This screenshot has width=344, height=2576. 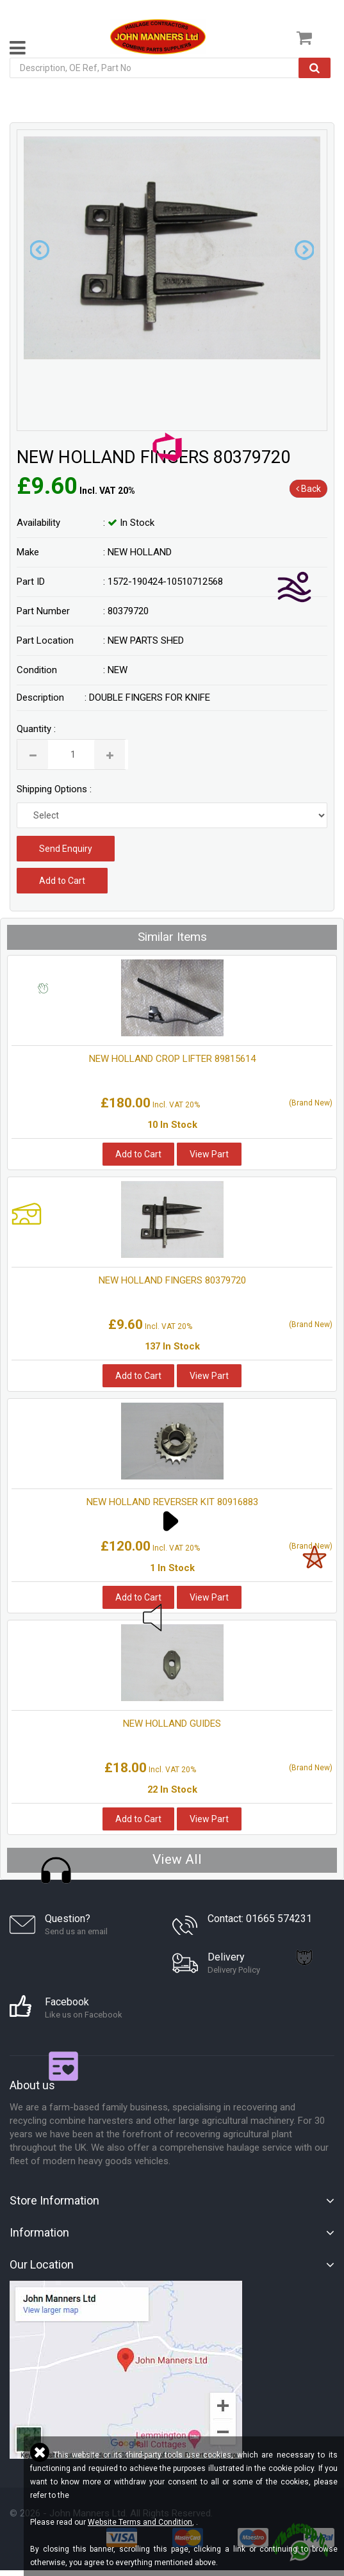 I want to click on access audio or music player, so click(x=56, y=1871).